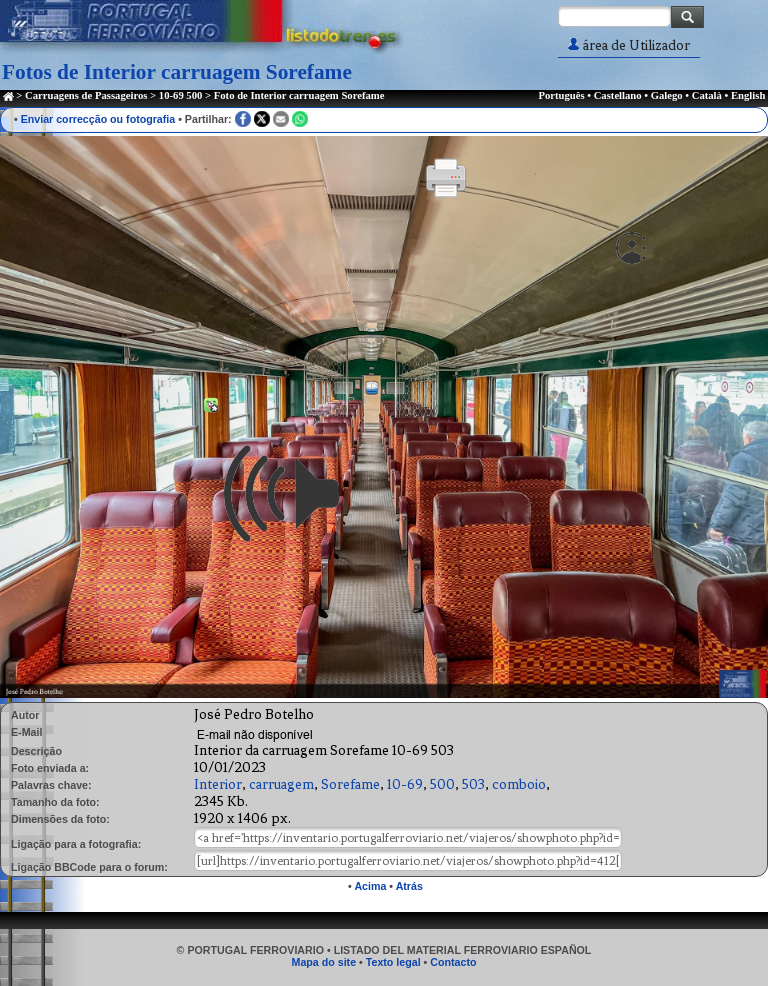  Describe the element at coordinates (211, 405) in the screenshot. I see `open calf audio plugin suite` at that location.